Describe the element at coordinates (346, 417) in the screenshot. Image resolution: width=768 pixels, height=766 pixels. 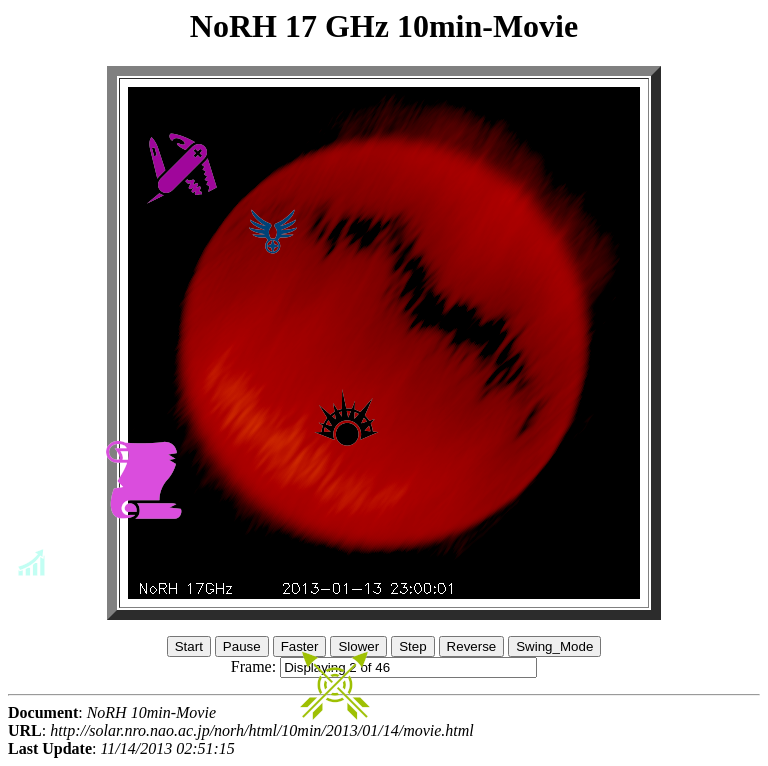
I see `view in-game time or day/night cycle` at that location.